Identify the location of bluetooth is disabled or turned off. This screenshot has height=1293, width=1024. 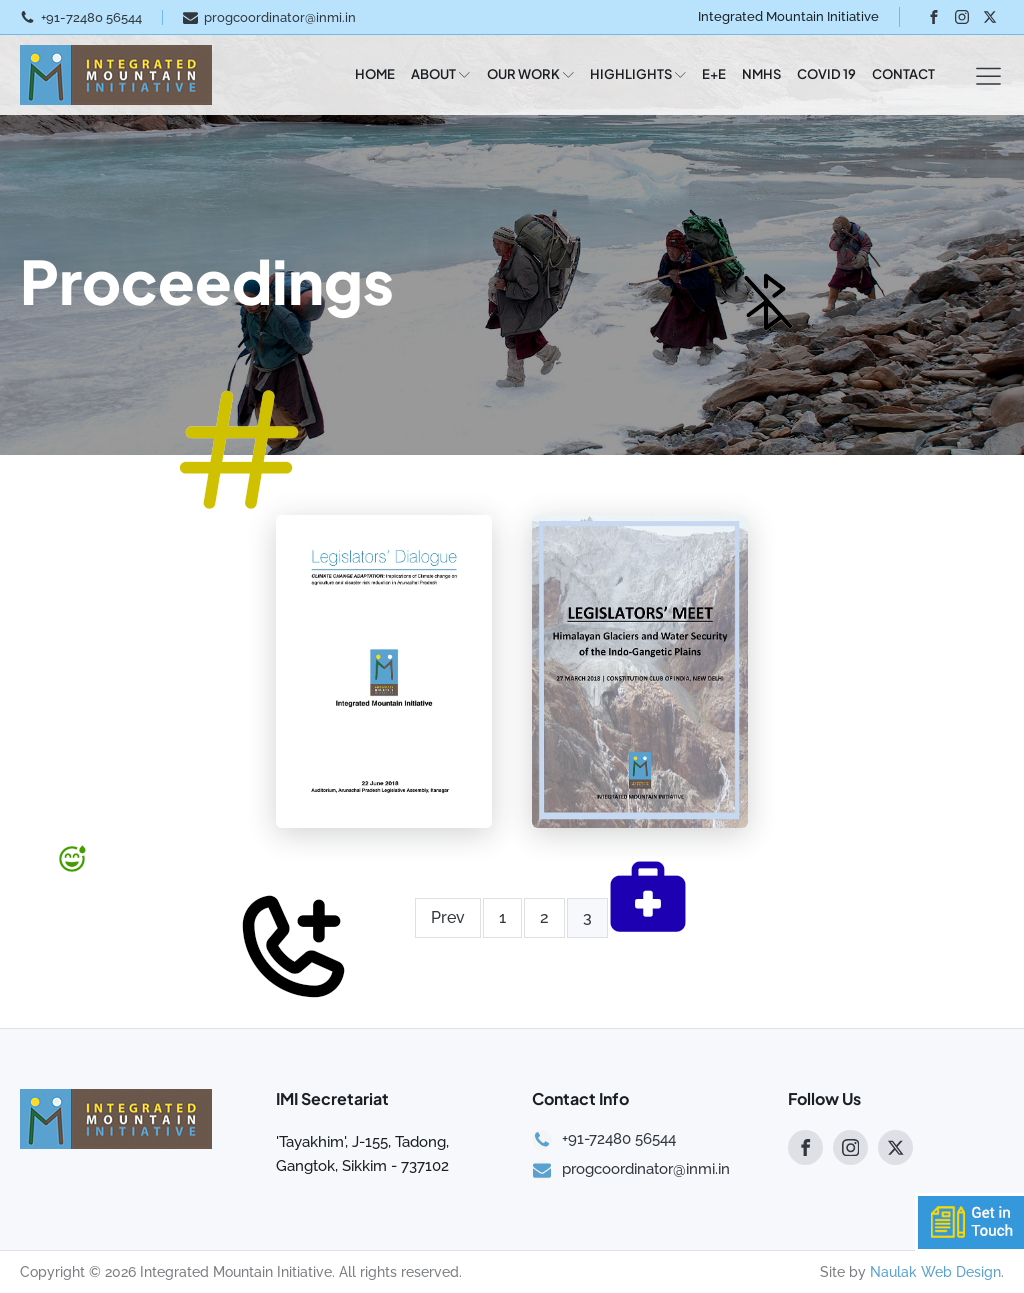
(766, 302).